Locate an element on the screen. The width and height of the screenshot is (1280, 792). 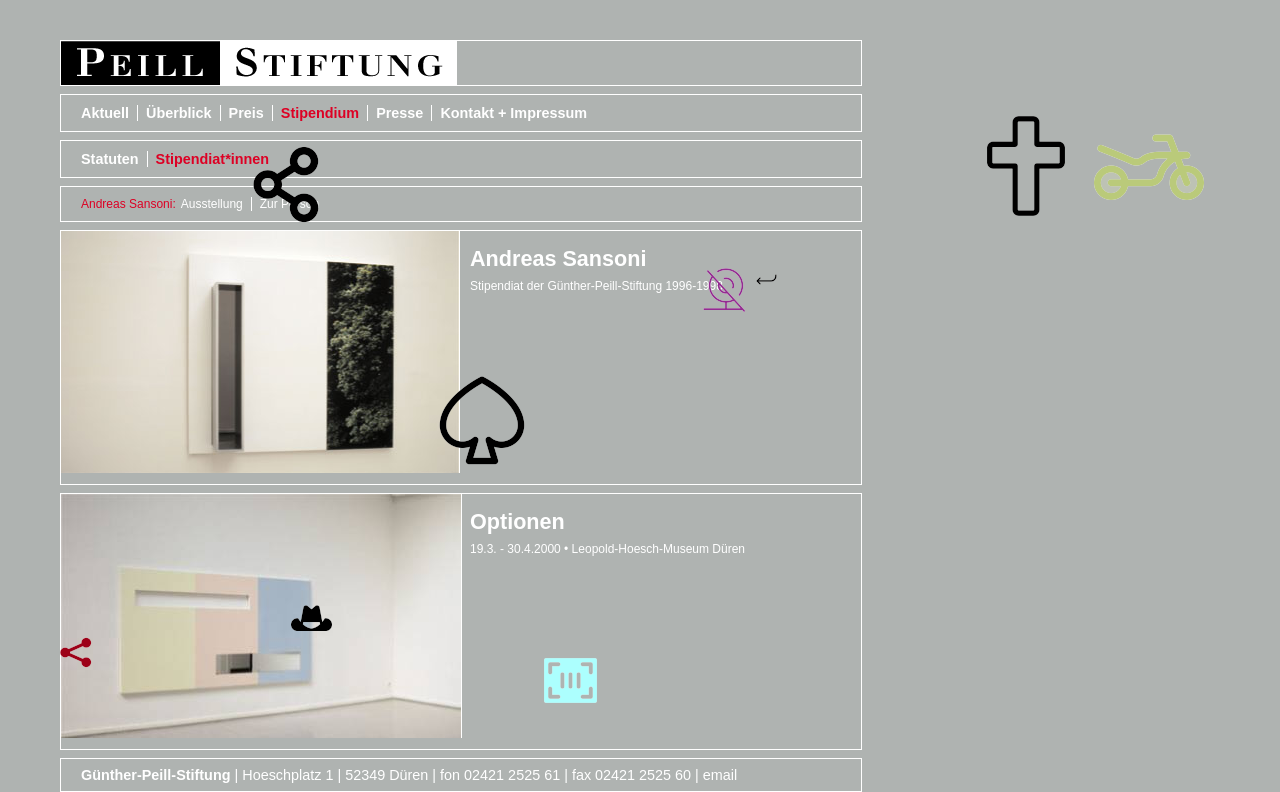
share content to social networks is located at coordinates (288, 184).